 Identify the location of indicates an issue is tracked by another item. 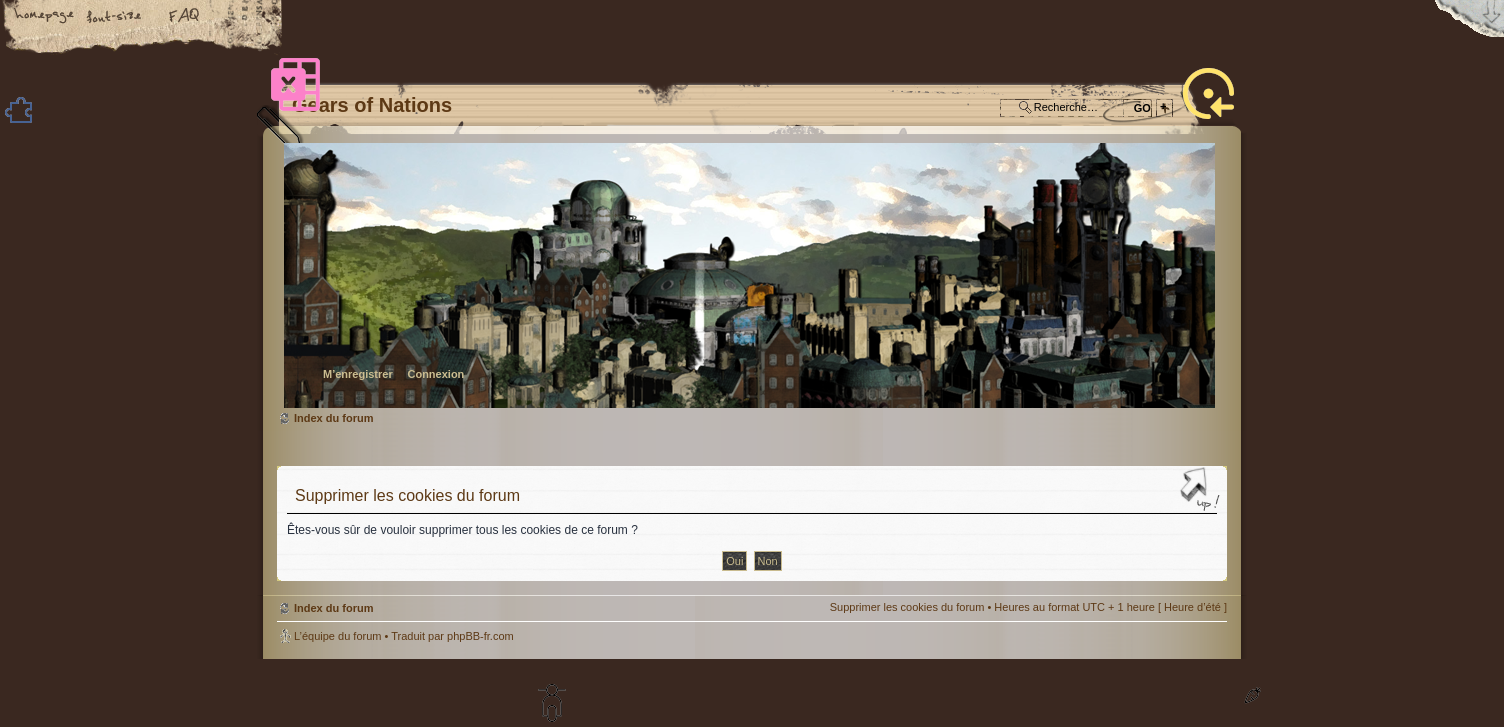
(1208, 93).